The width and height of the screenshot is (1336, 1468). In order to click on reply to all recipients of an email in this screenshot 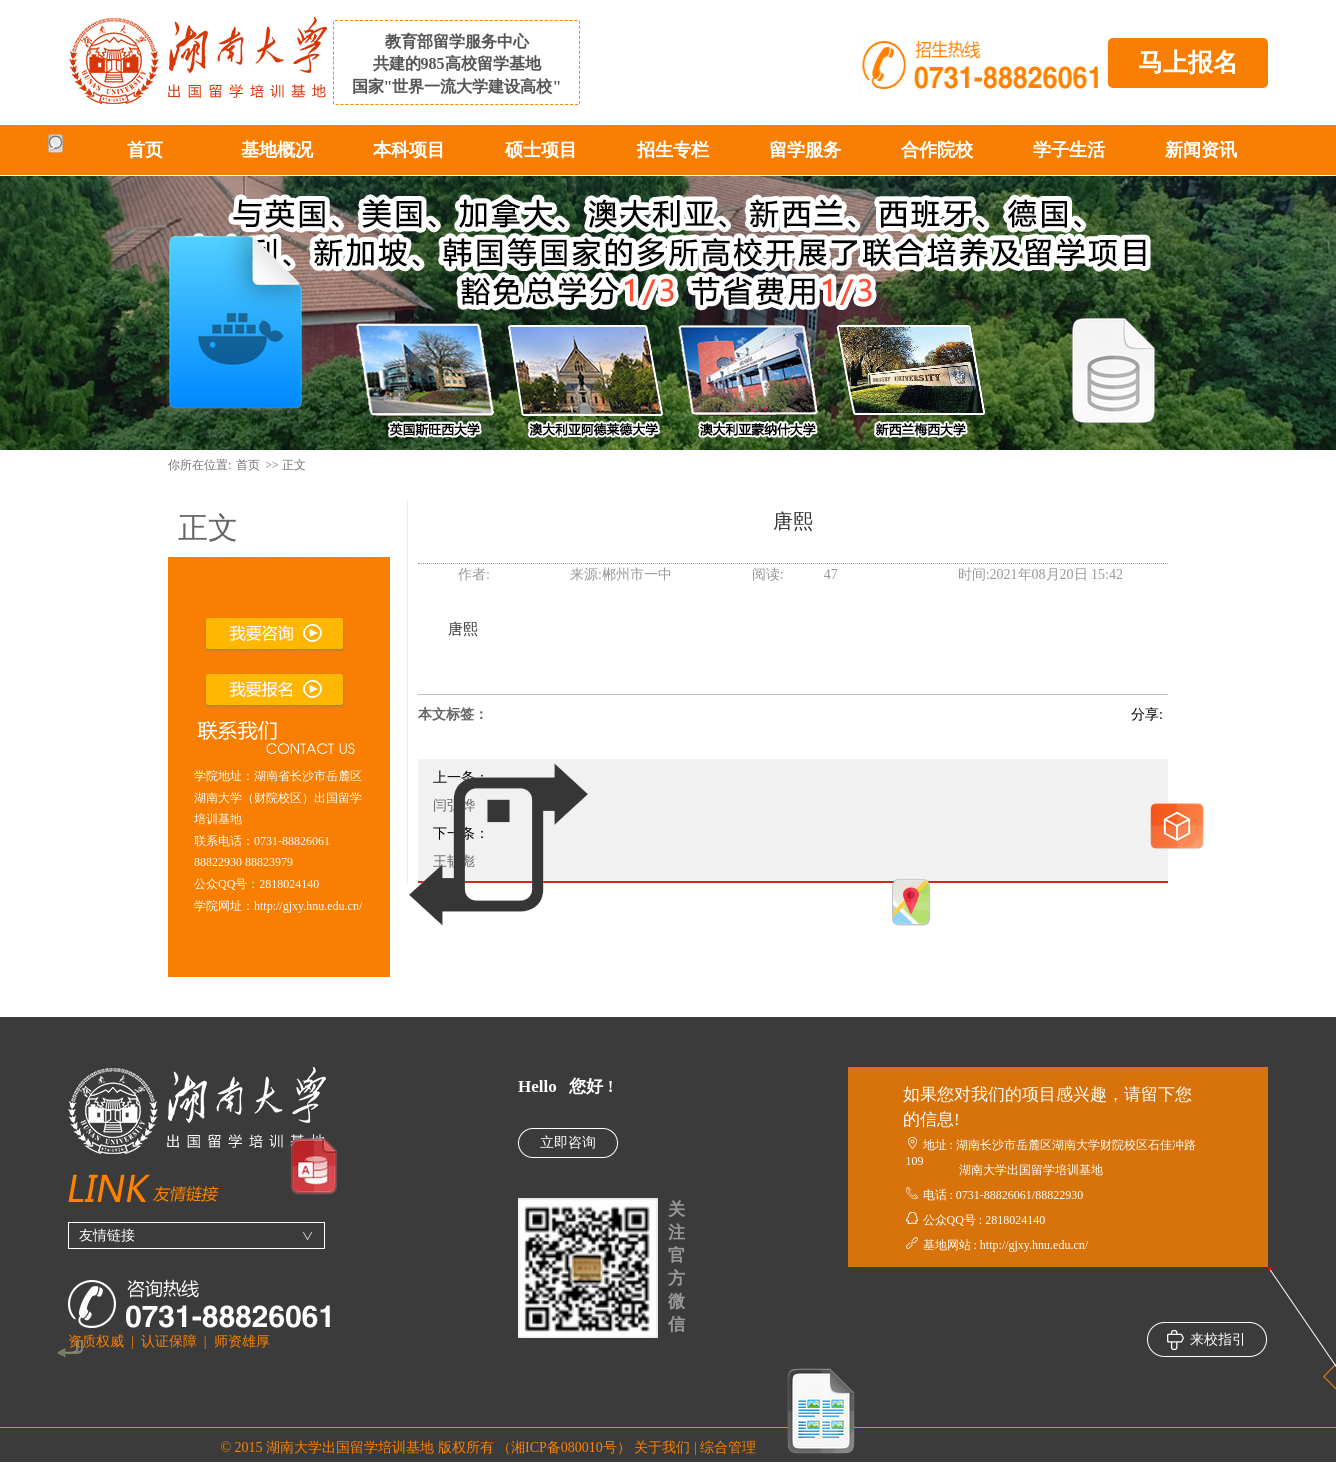, I will do `click(70, 1347)`.